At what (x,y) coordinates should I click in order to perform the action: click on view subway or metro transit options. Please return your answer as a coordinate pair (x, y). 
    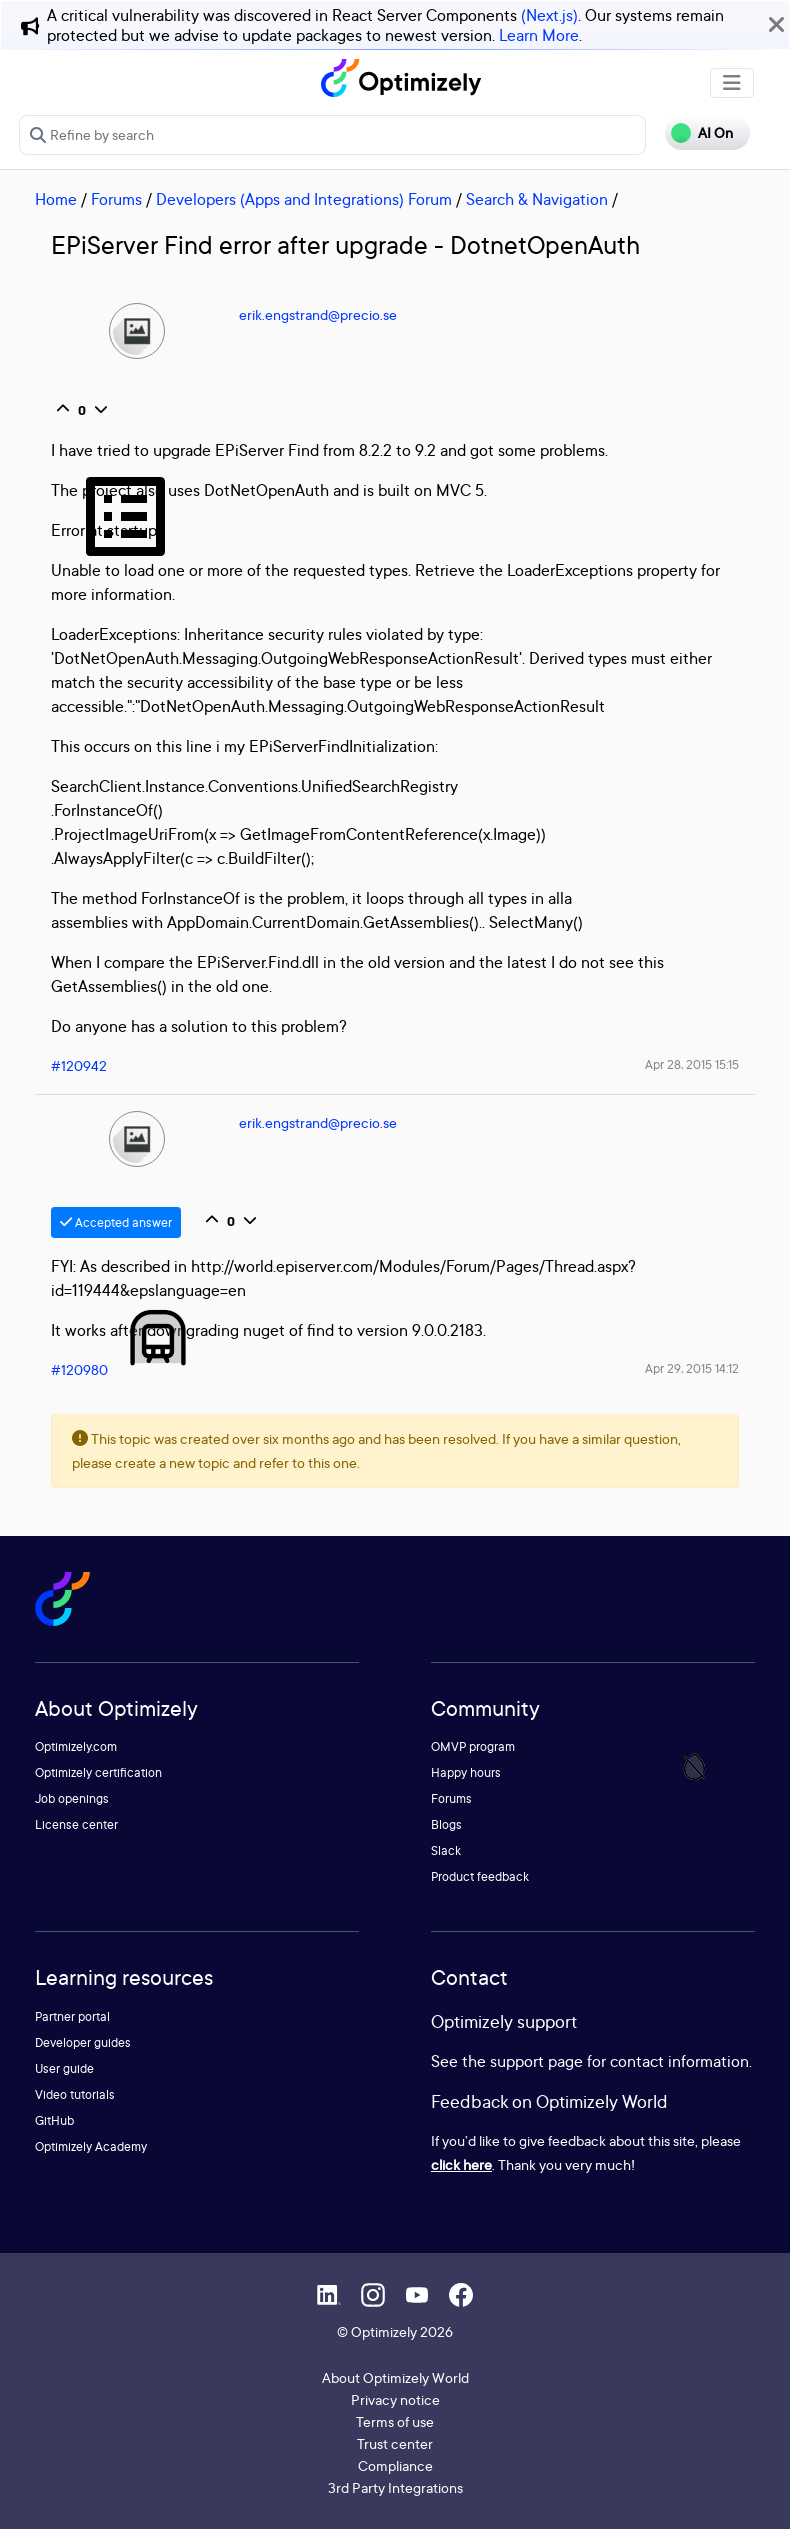
    Looking at the image, I should click on (158, 1340).